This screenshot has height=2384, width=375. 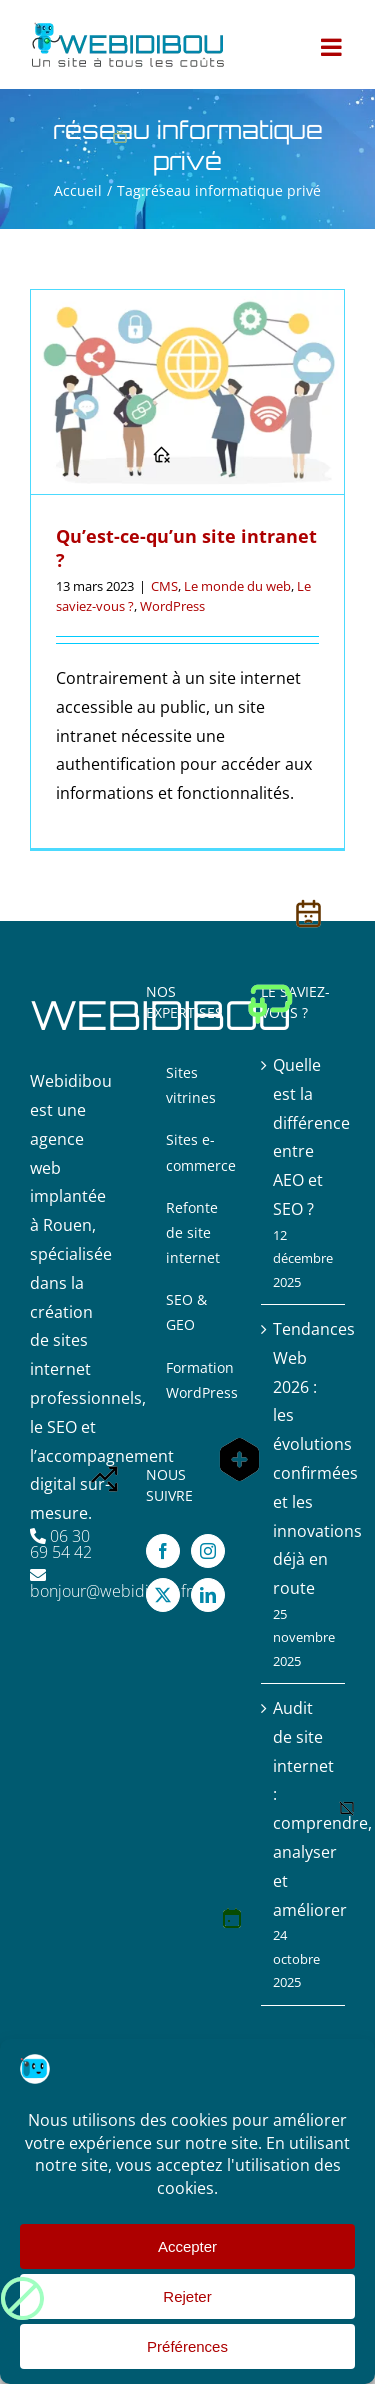 What do you see at coordinates (239, 1459) in the screenshot?
I see `add a new item or module` at bounding box center [239, 1459].